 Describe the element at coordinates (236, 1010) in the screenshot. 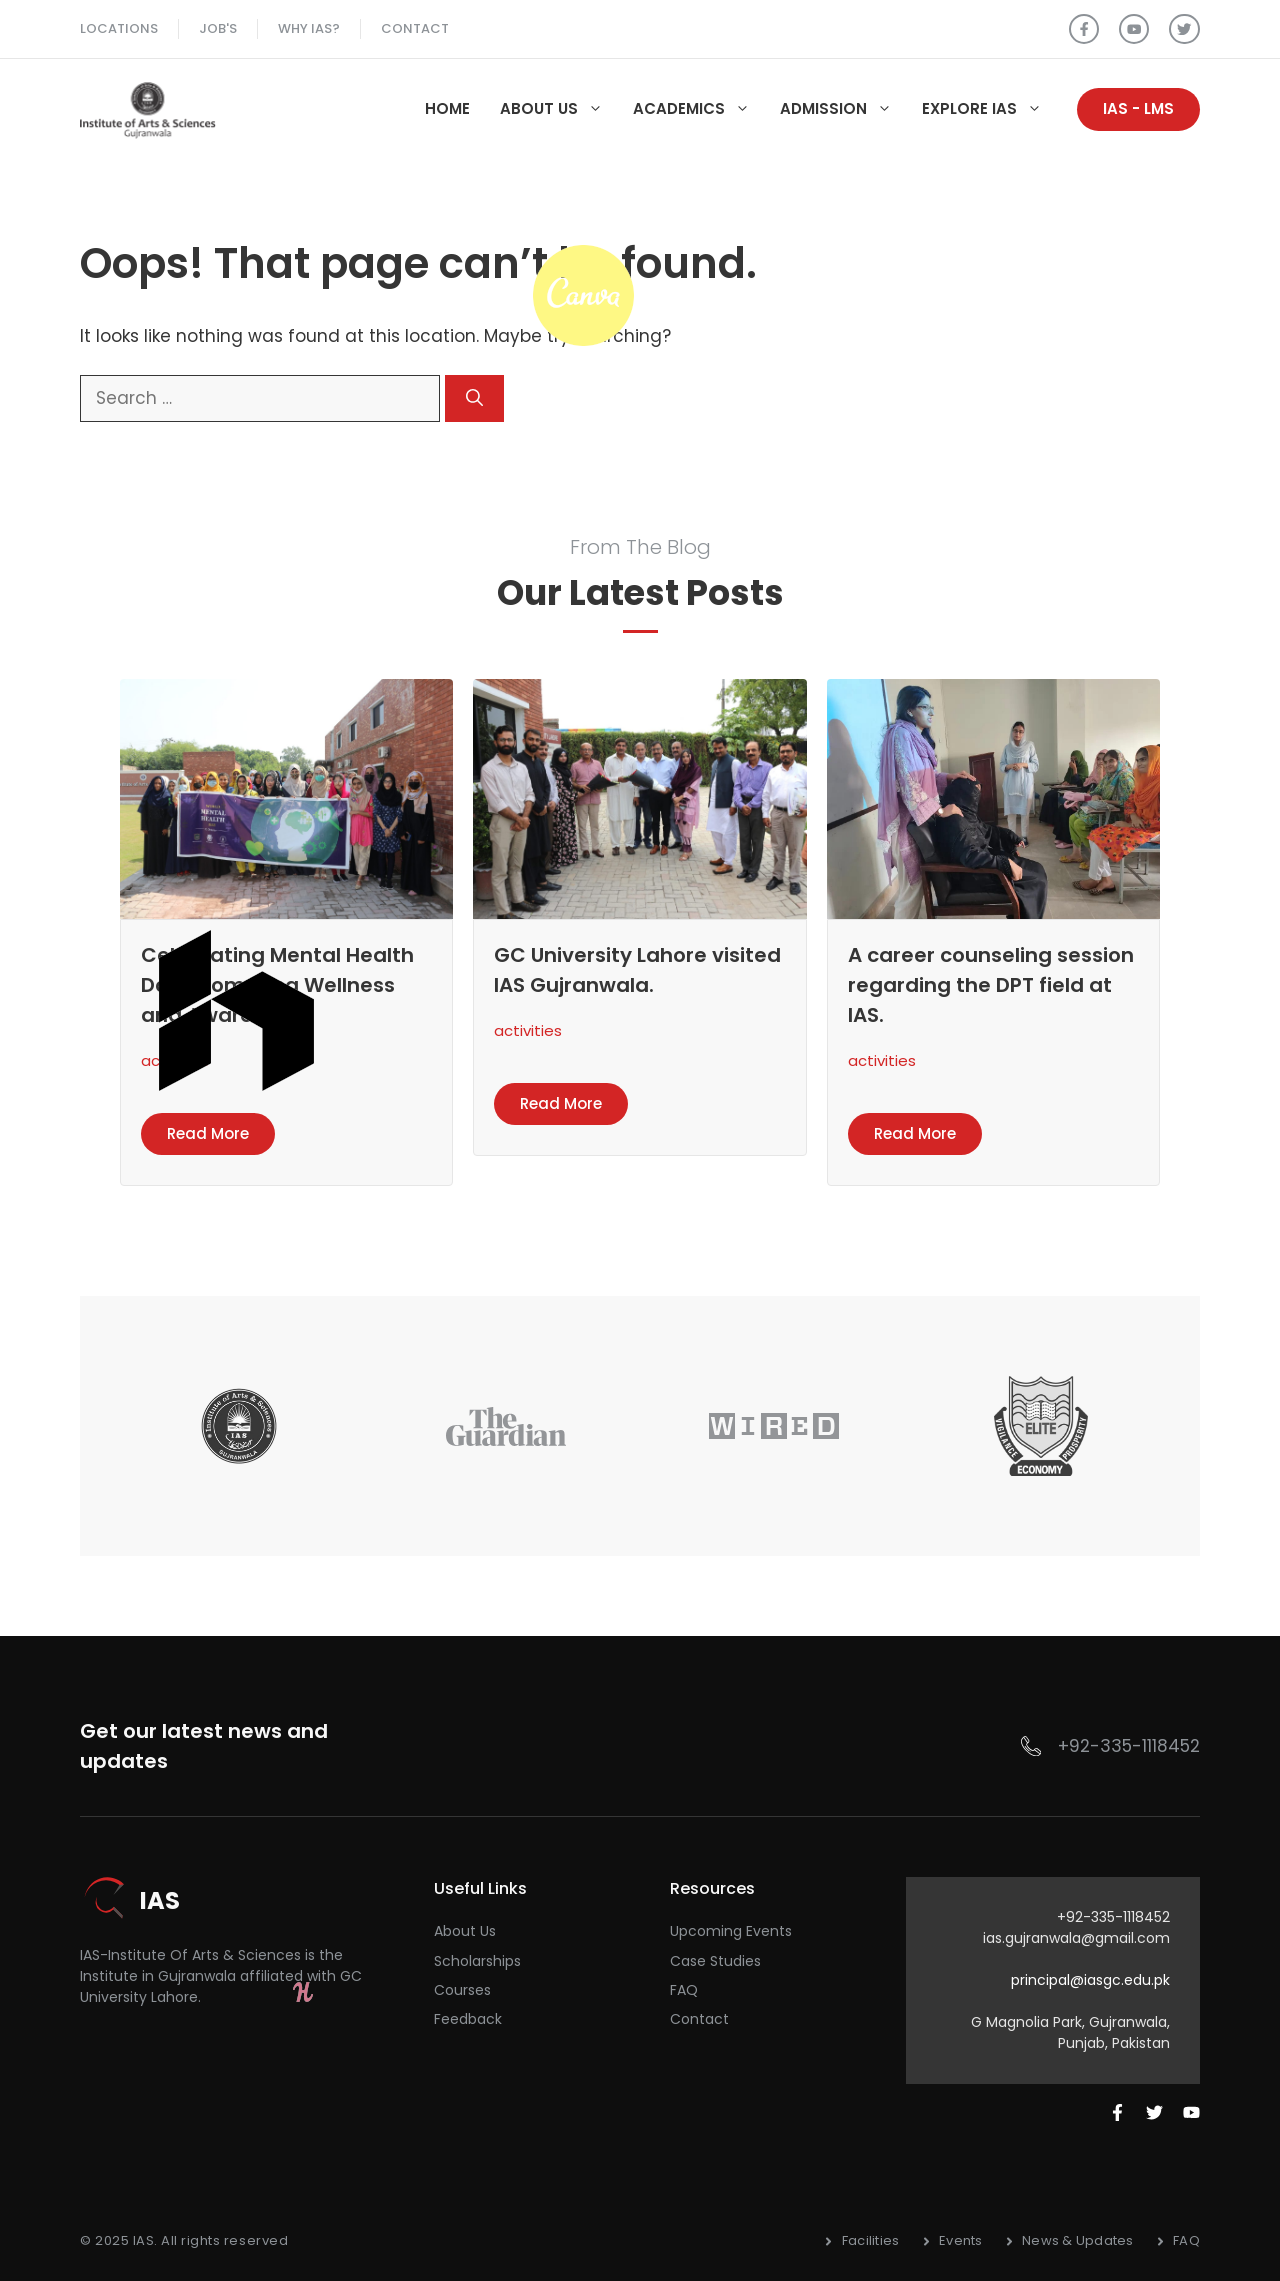

I see `open the Hearth app` at that location.